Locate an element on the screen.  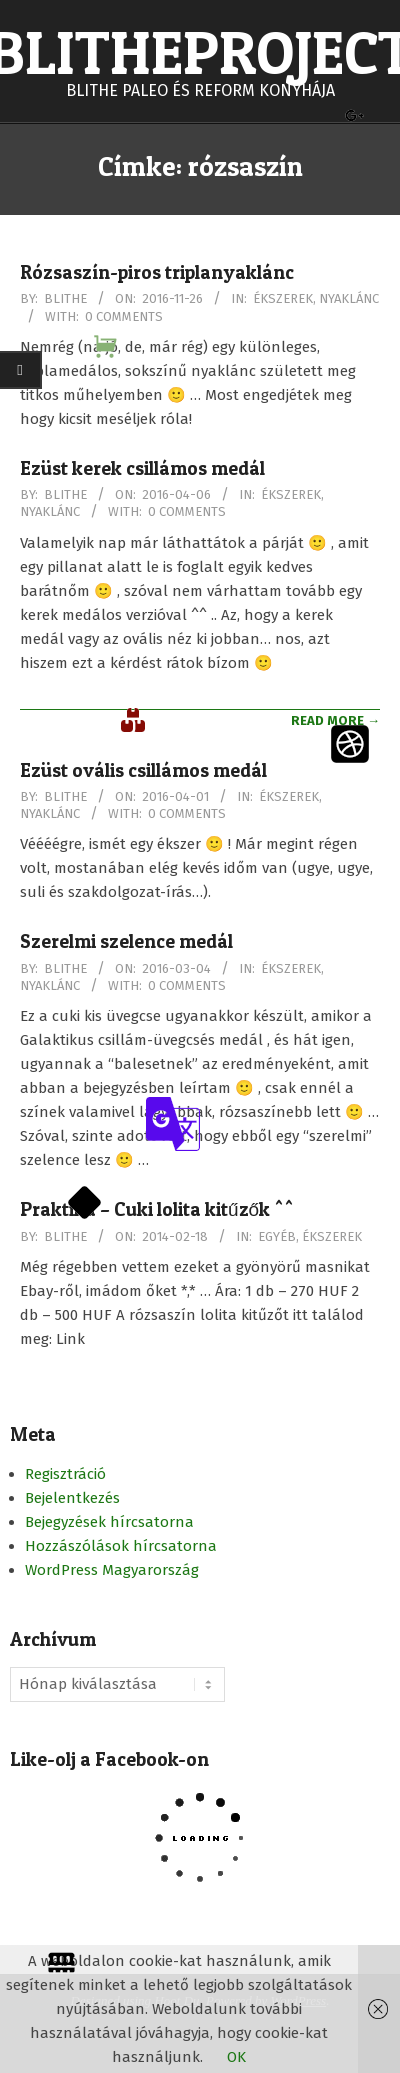
indicates premium or pro membership status is located at coordinates (84, 1202).